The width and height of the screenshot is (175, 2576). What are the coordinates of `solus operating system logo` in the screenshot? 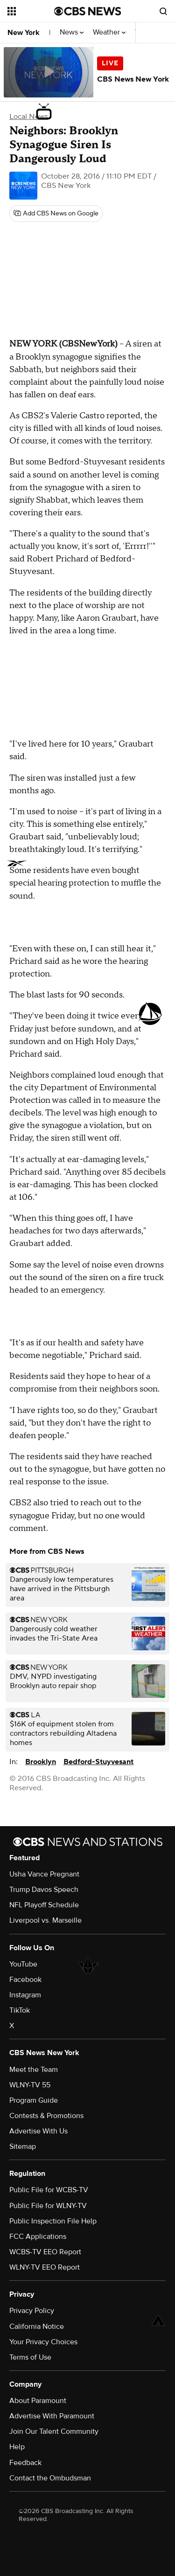 It's located at (150, 1013).